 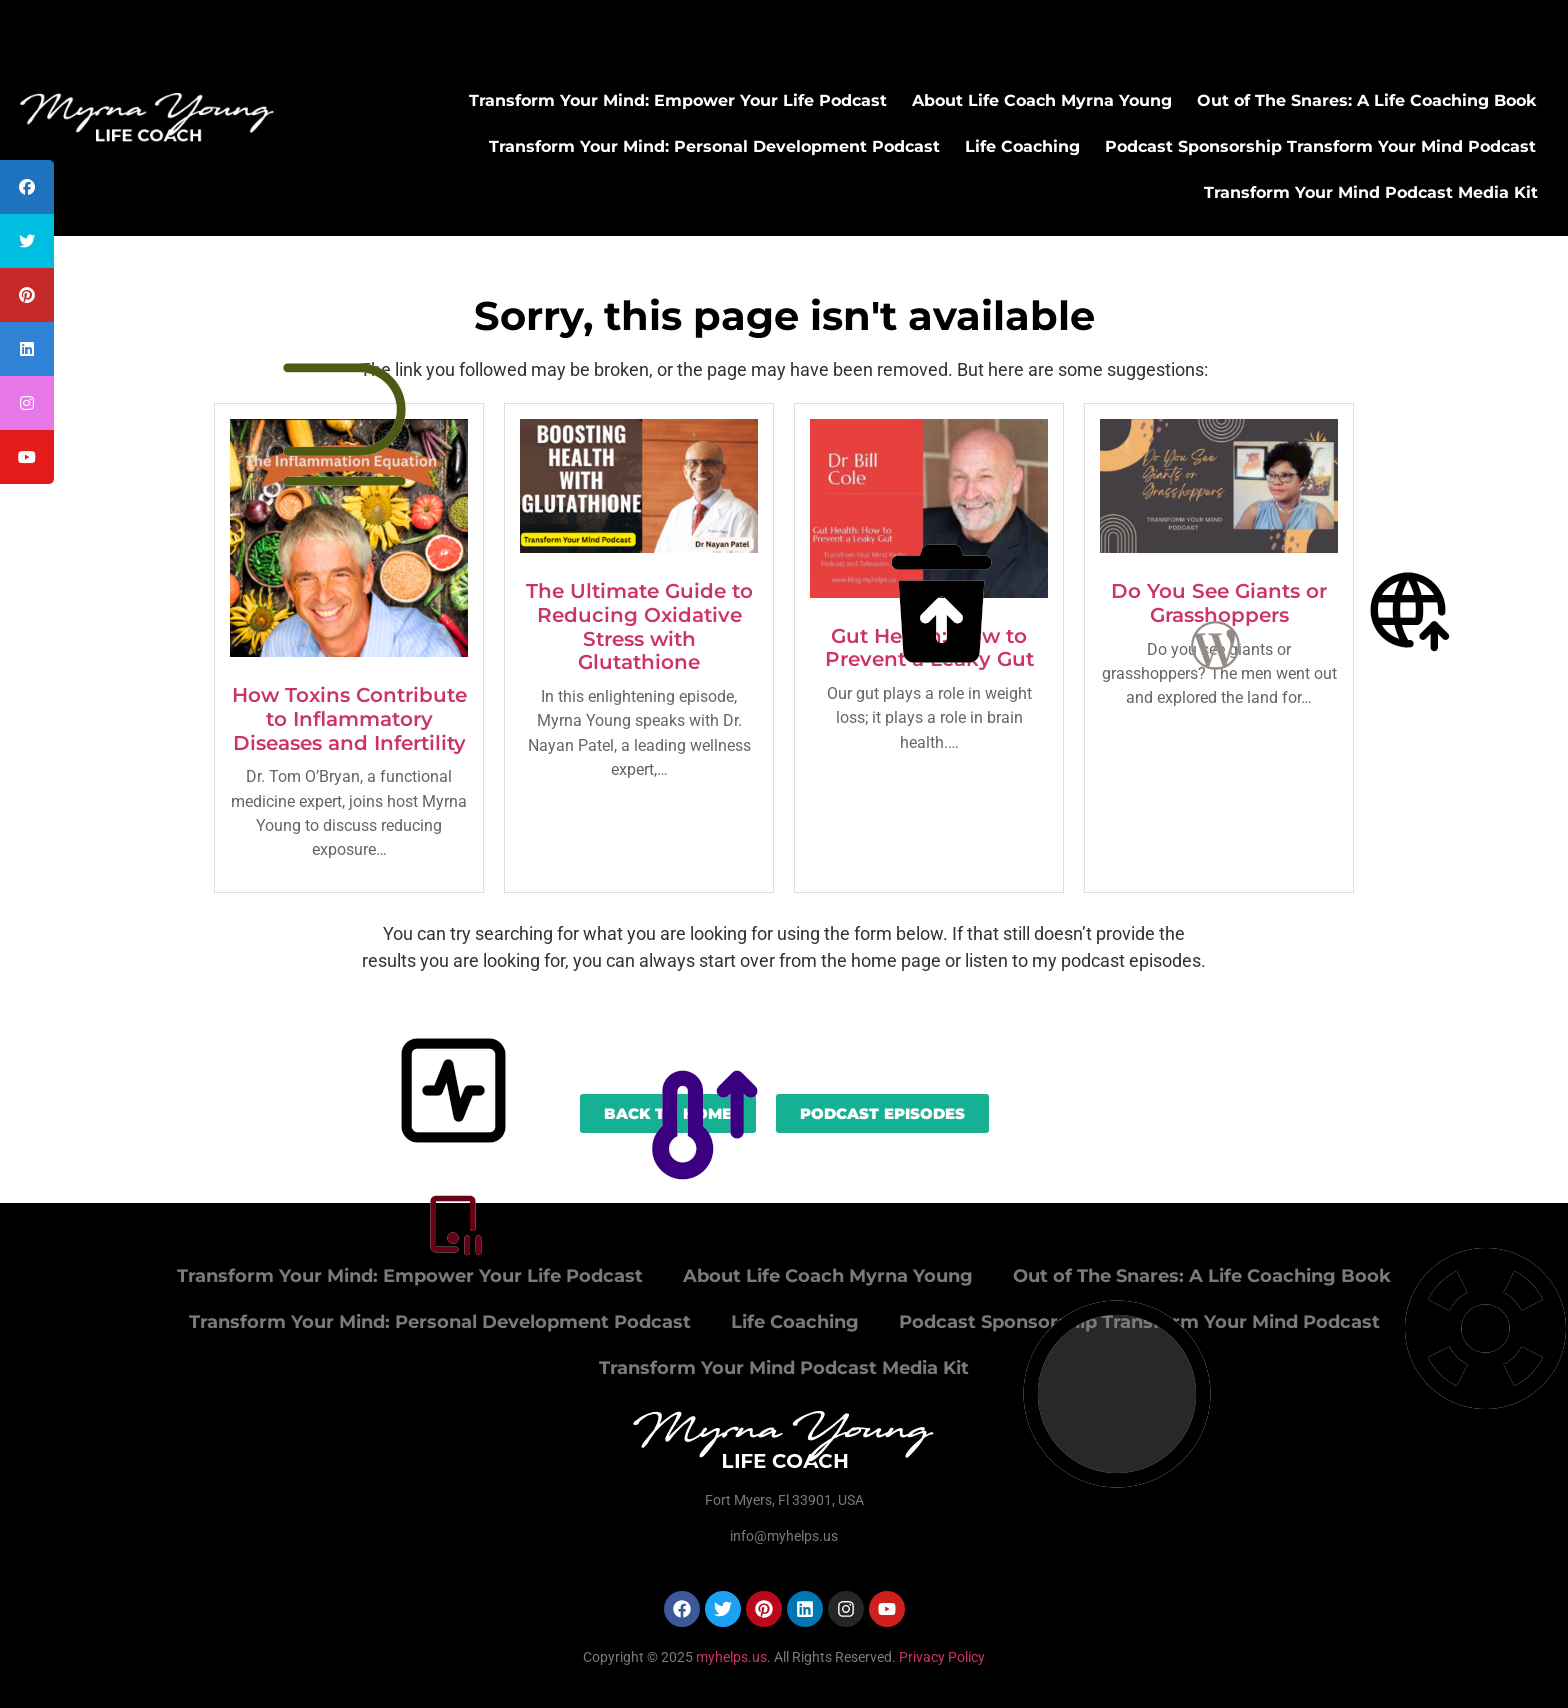 I want to click on upload to the web or cloud, so click(x=1408, y=610).